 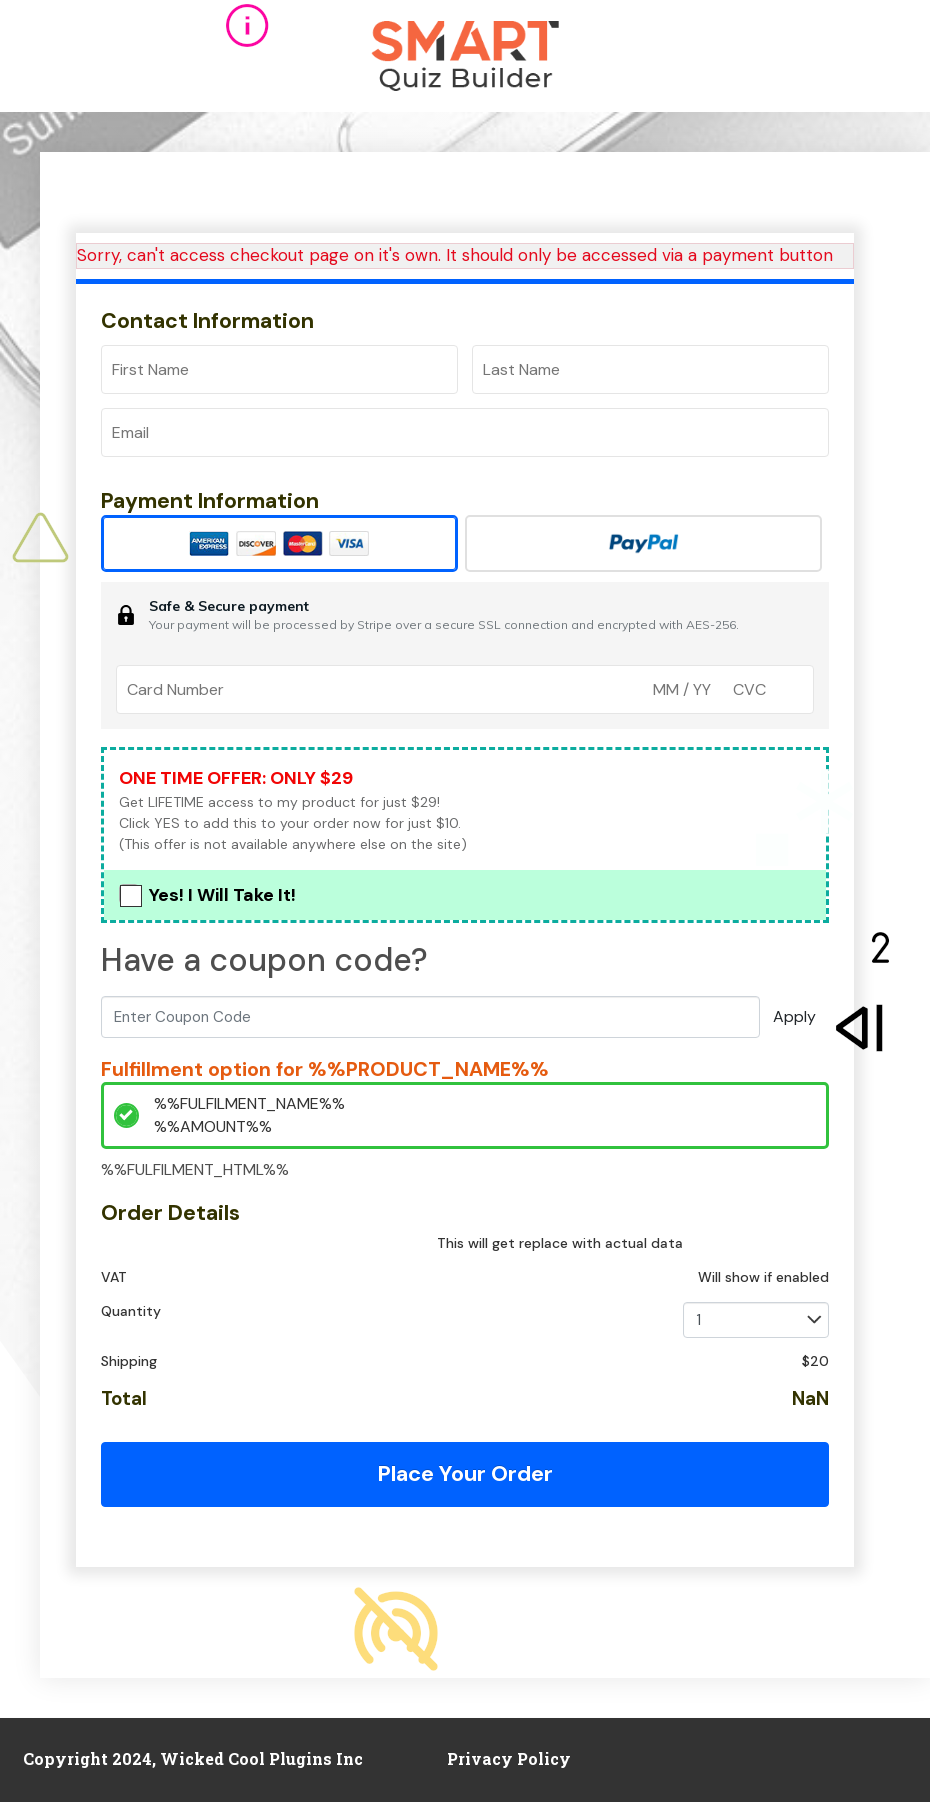 I want to click on disable broadcasting or streaming, so click(x=396, y=1629).